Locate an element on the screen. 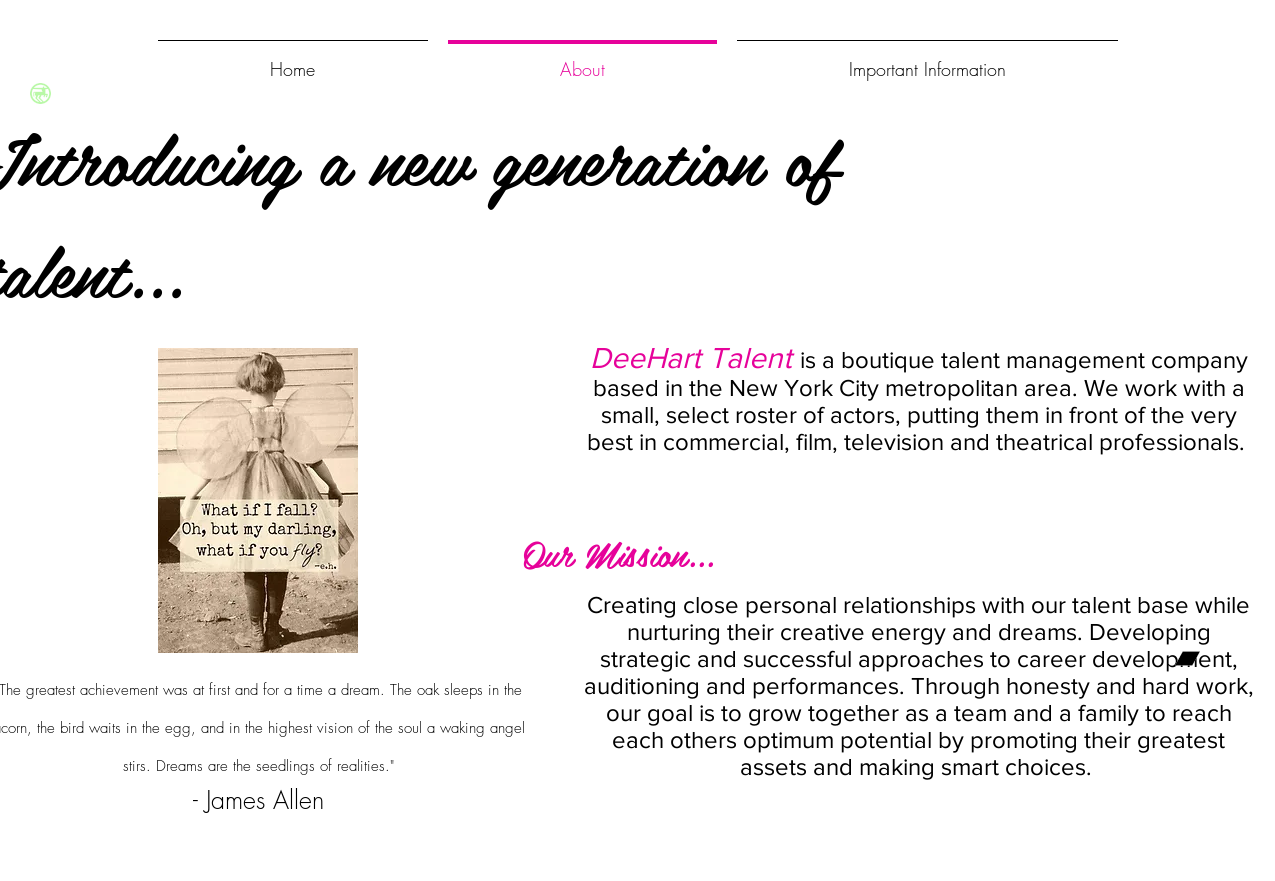 Image resolution: width=1275 pixels, height=881 pixels. visit the Rossmann website or app is located at coordinates (40, 93).